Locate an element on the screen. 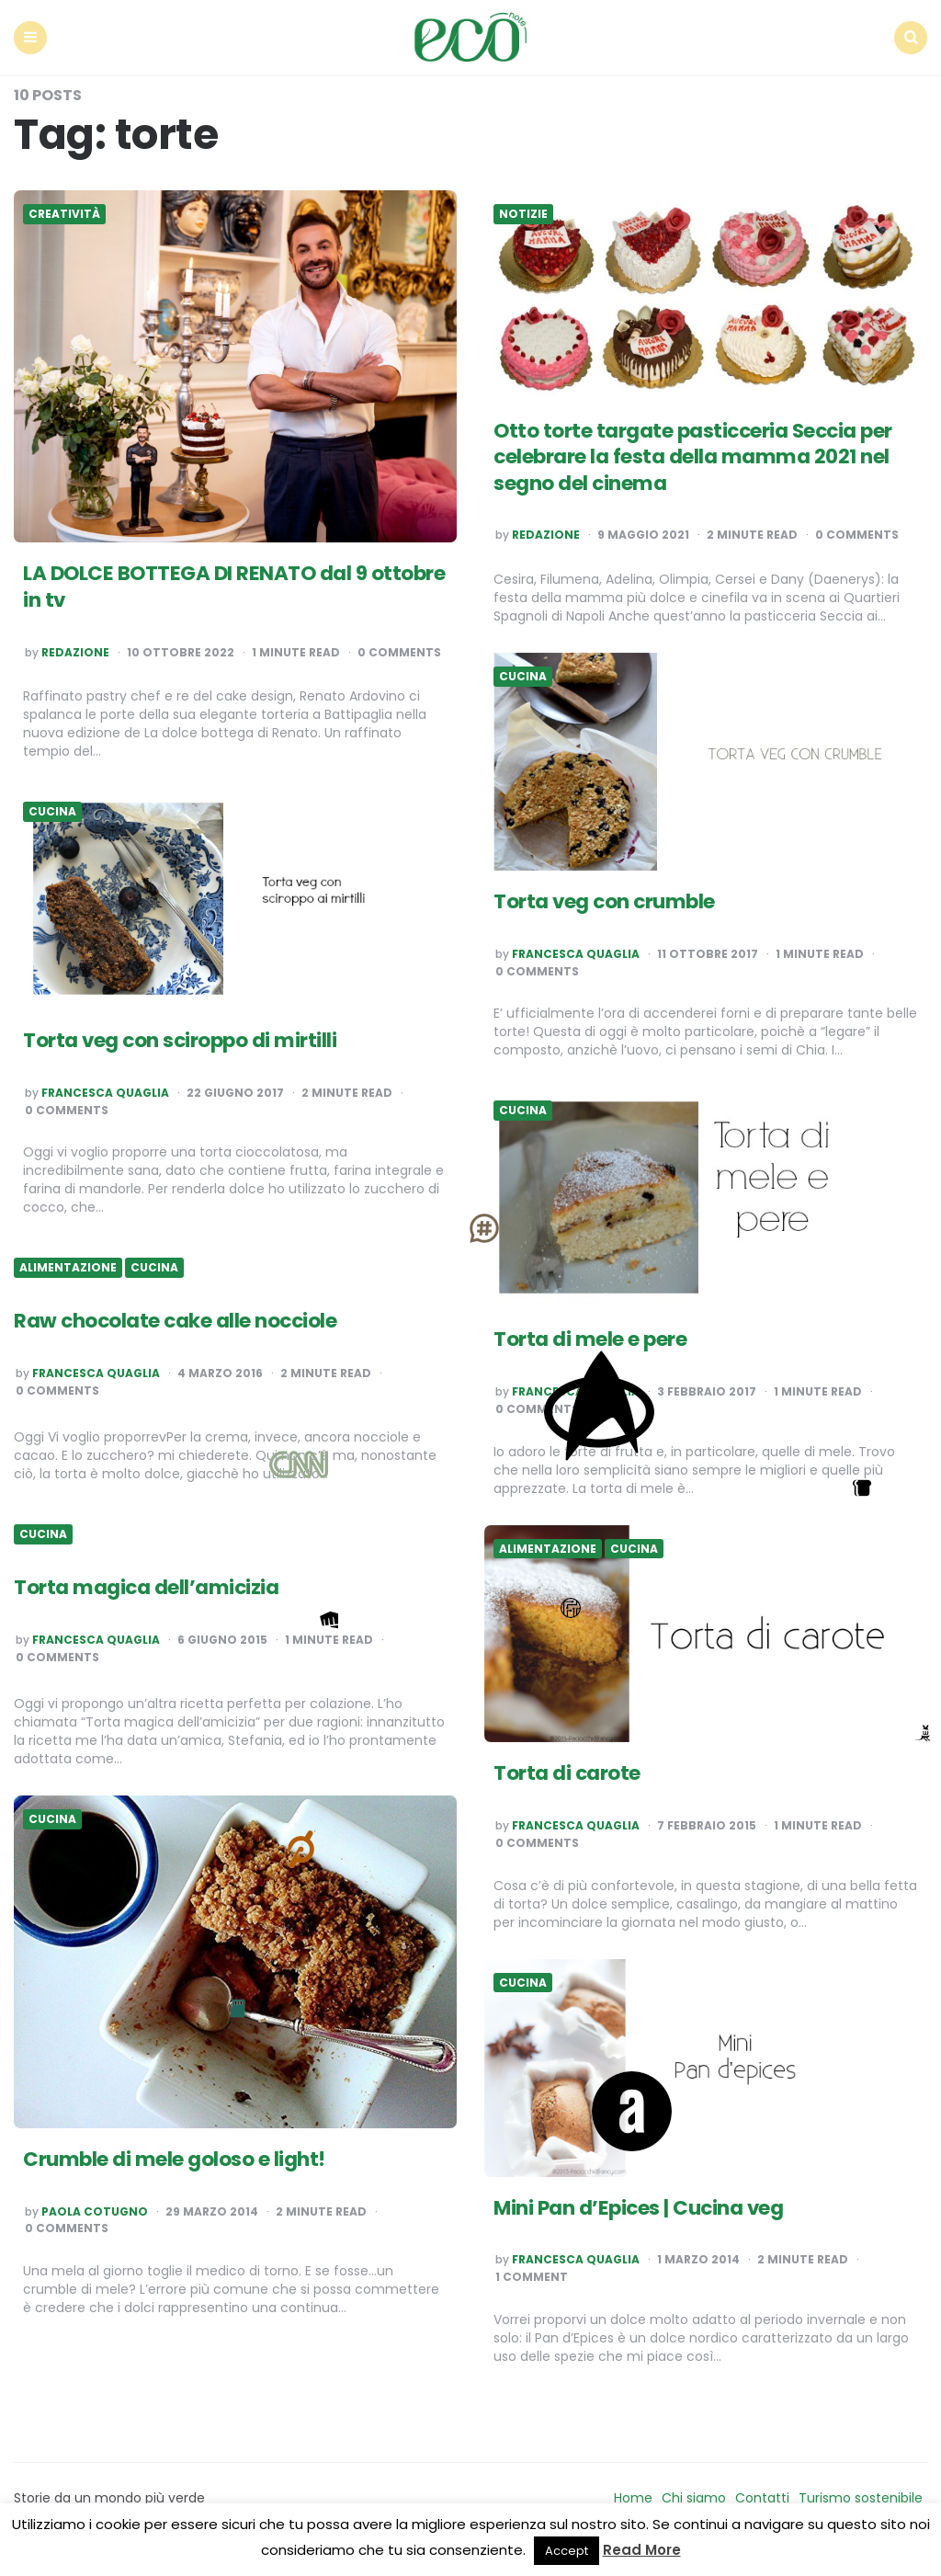 The image size is (941, 2576). visit alamy stock photo website is located at coordinates (631, 2111).